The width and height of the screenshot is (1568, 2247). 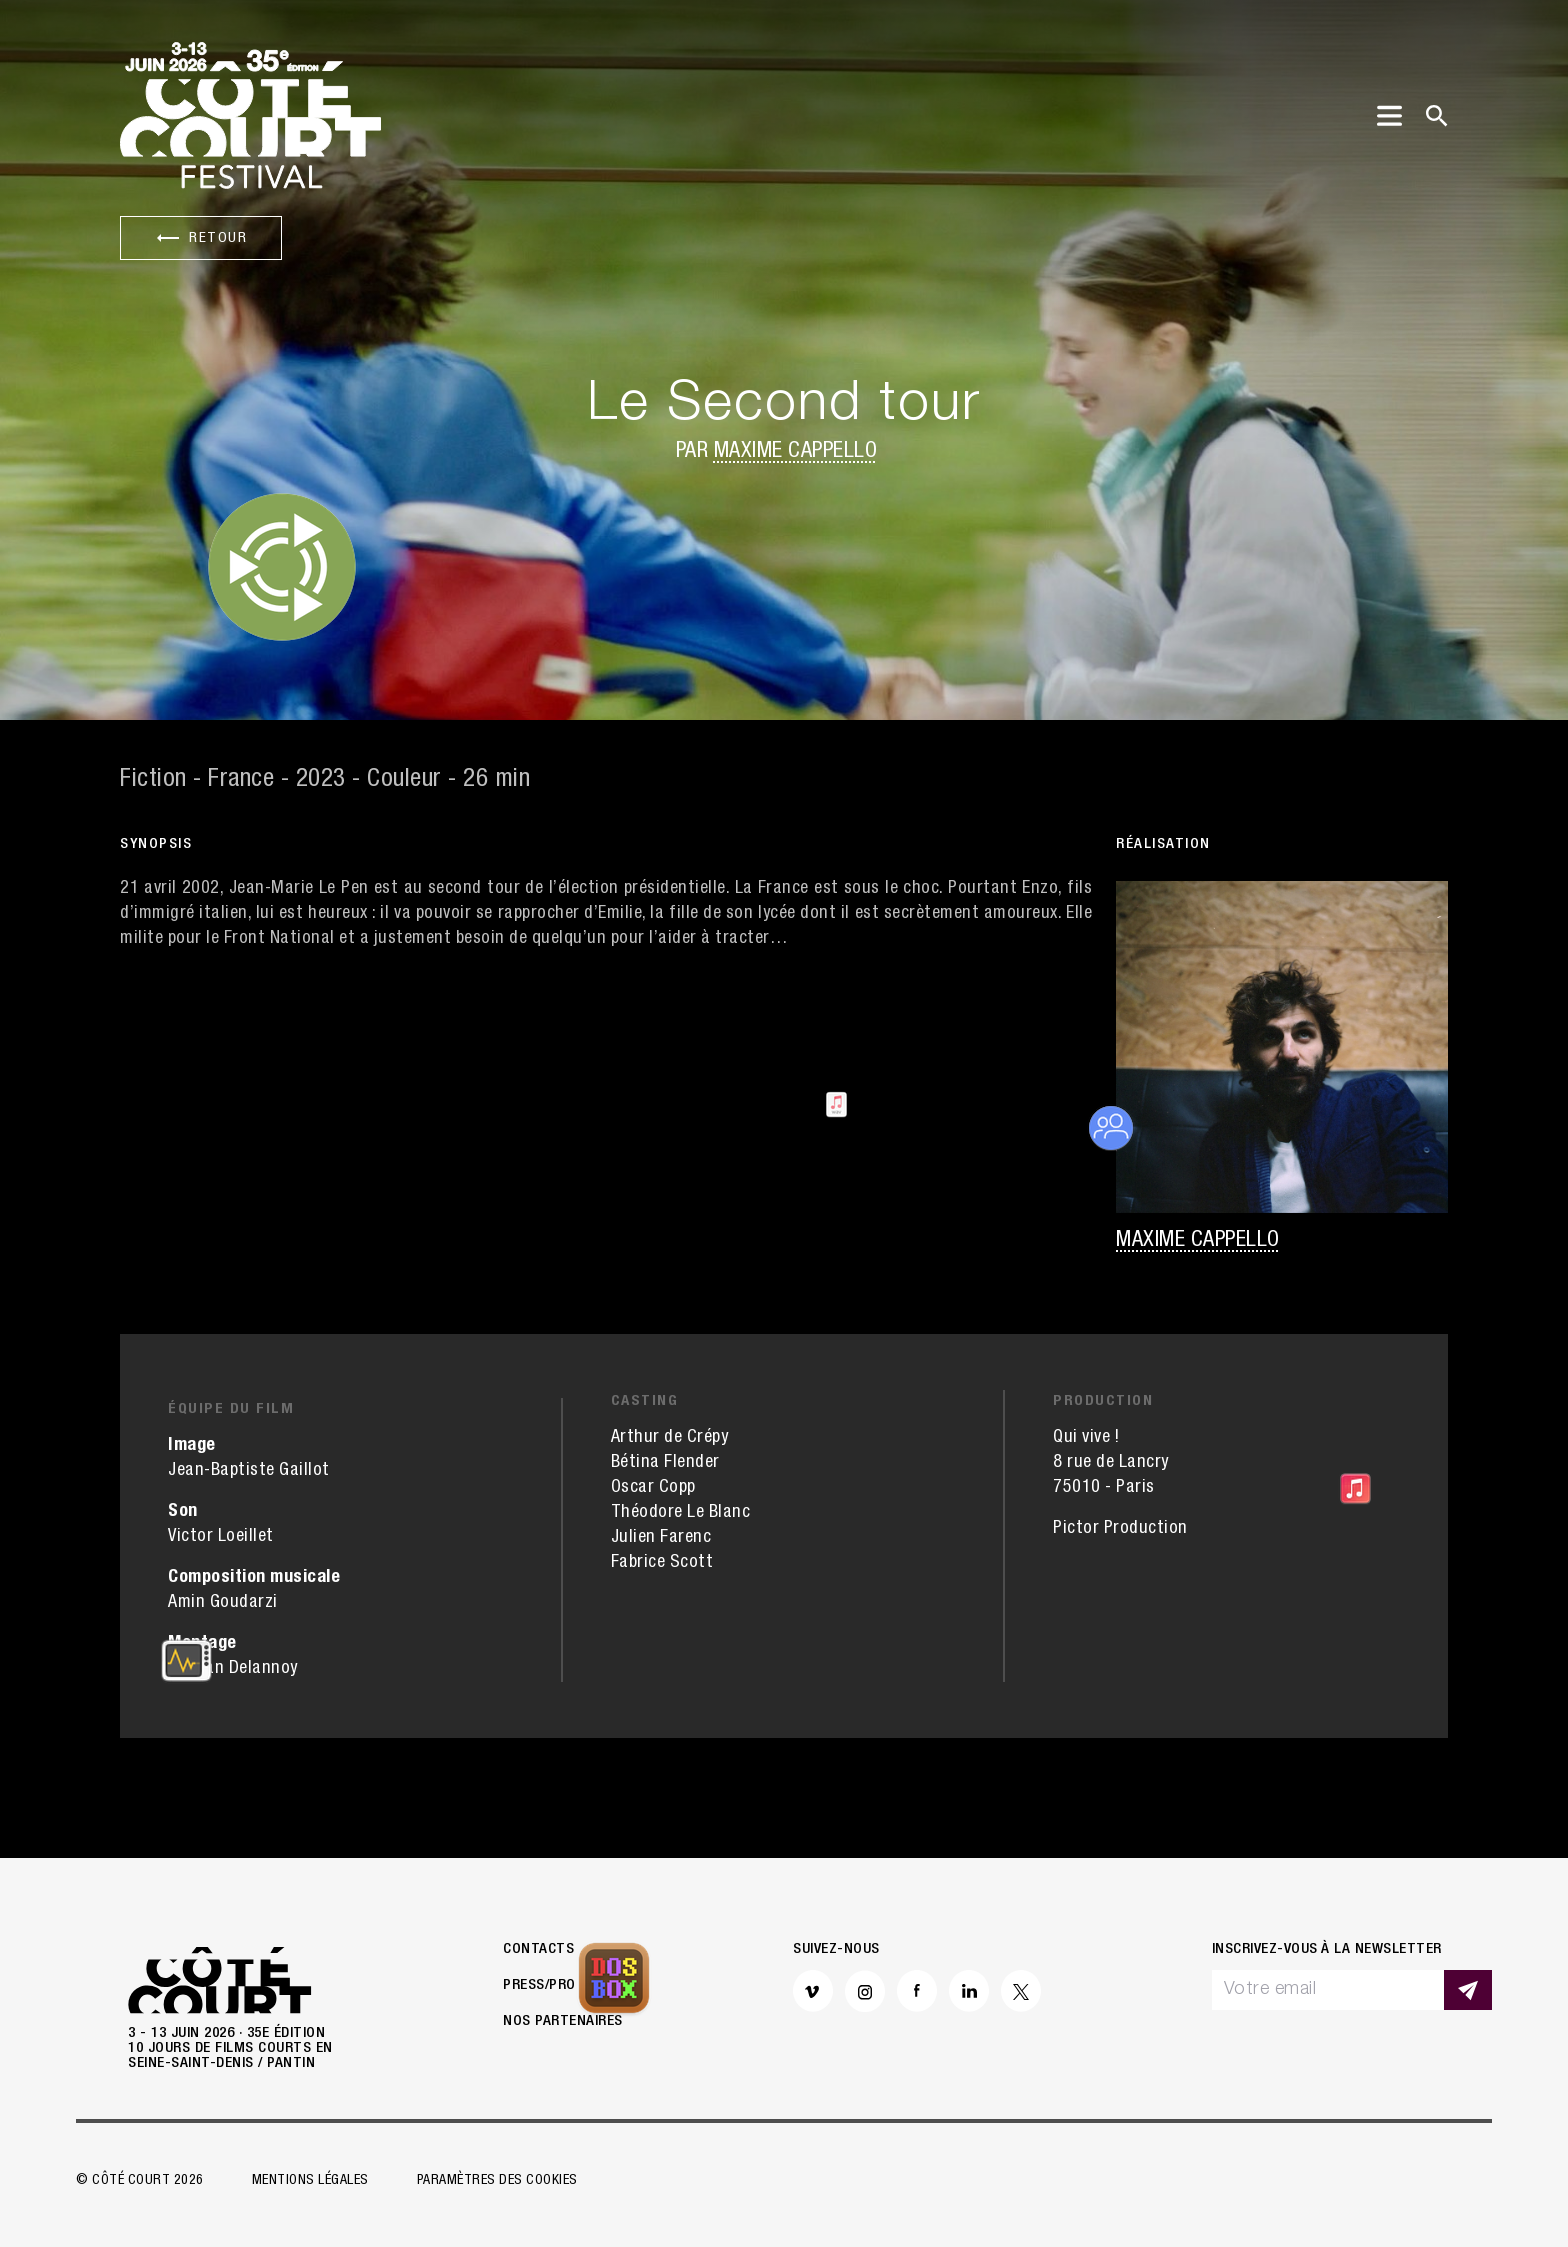 I want to click on launch dosbox-x emulator, so click(x=614, y=1978).